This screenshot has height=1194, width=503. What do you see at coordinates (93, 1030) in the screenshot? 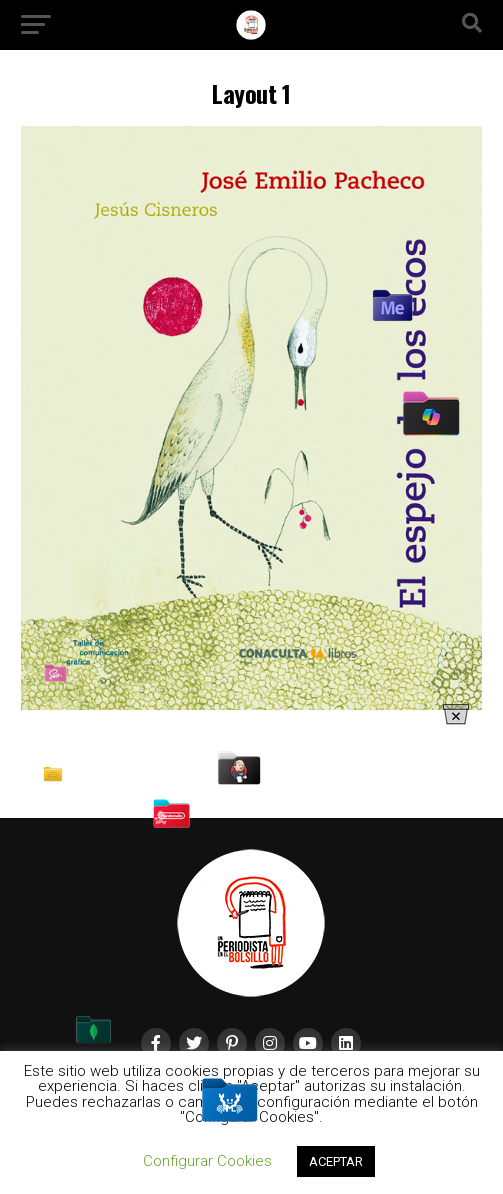
I see `open mongodb database files folder` at bounding box center [93, 1030].